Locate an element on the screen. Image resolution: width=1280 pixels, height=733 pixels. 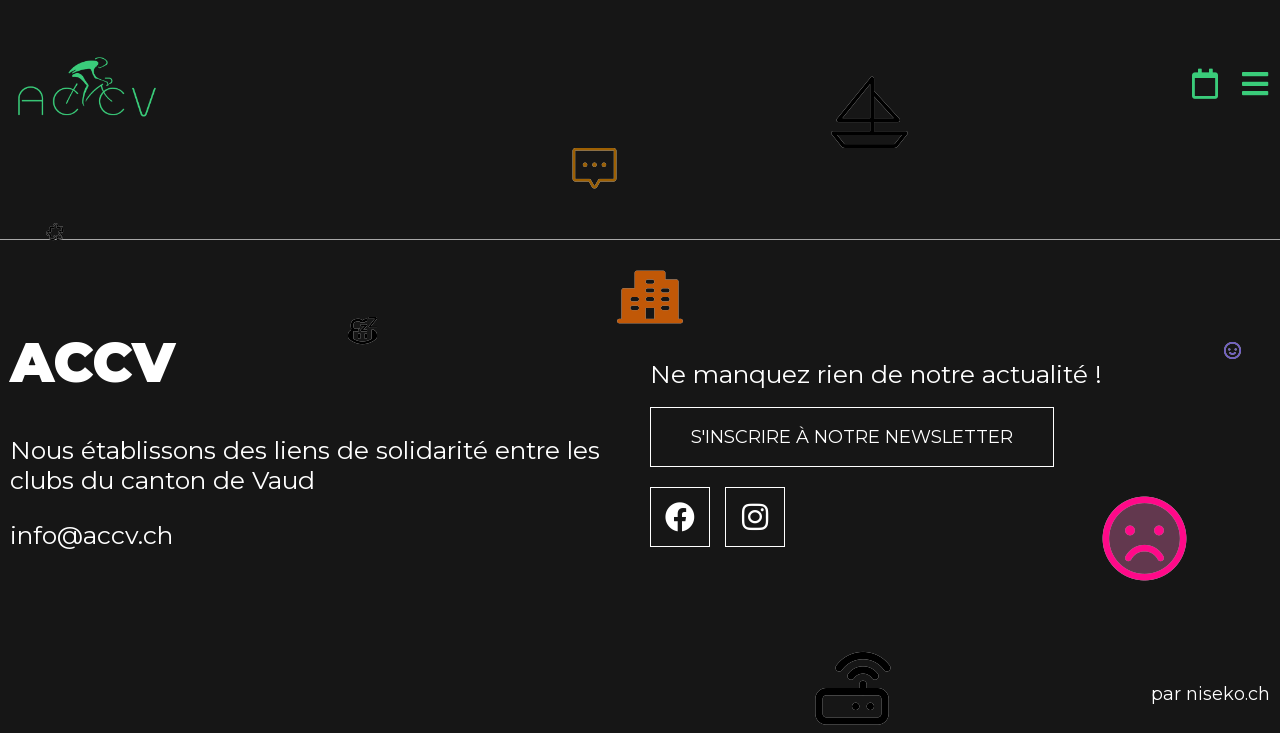
indicate negative feedback or dissatisfaction is located at coordinates (1144, 538).